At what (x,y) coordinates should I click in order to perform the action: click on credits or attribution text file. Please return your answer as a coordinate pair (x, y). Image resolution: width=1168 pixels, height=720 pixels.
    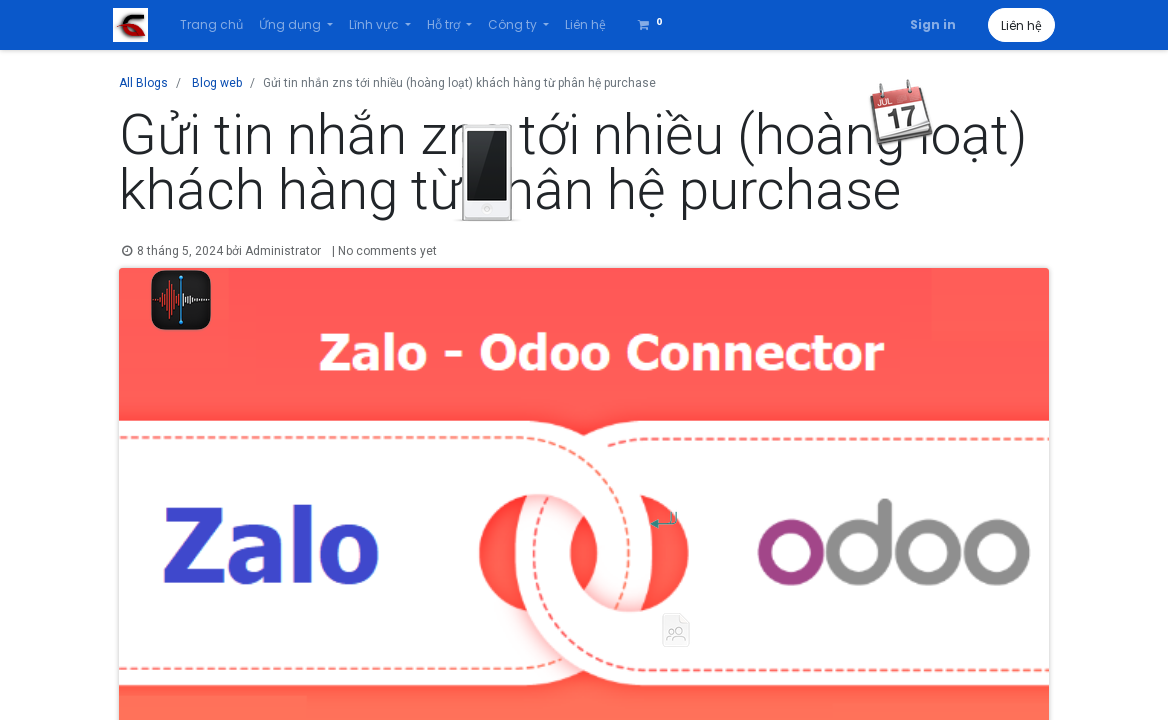
    Looking at the image, I should click on (676, 630).